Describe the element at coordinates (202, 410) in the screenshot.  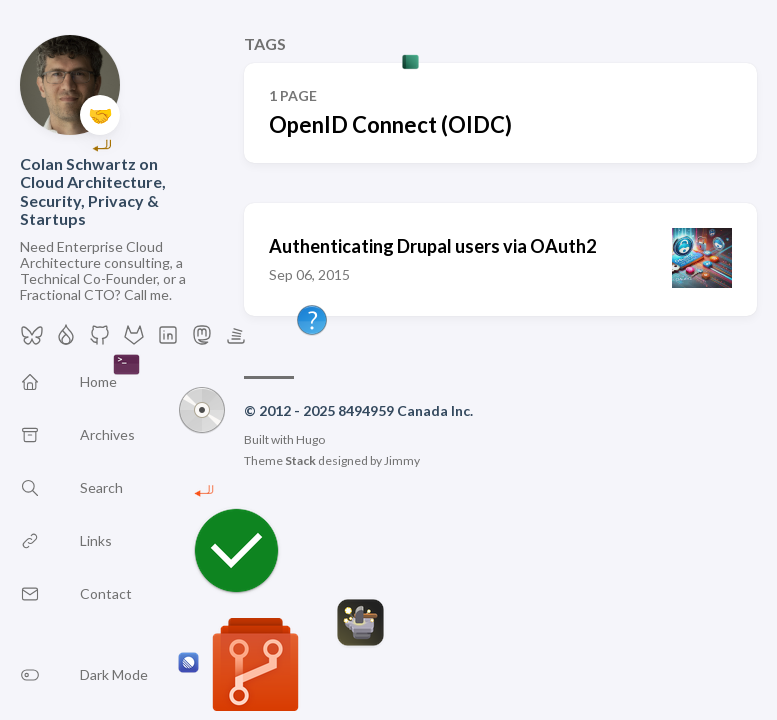
I see `indicates a DVD or optical disc drive` at that location.